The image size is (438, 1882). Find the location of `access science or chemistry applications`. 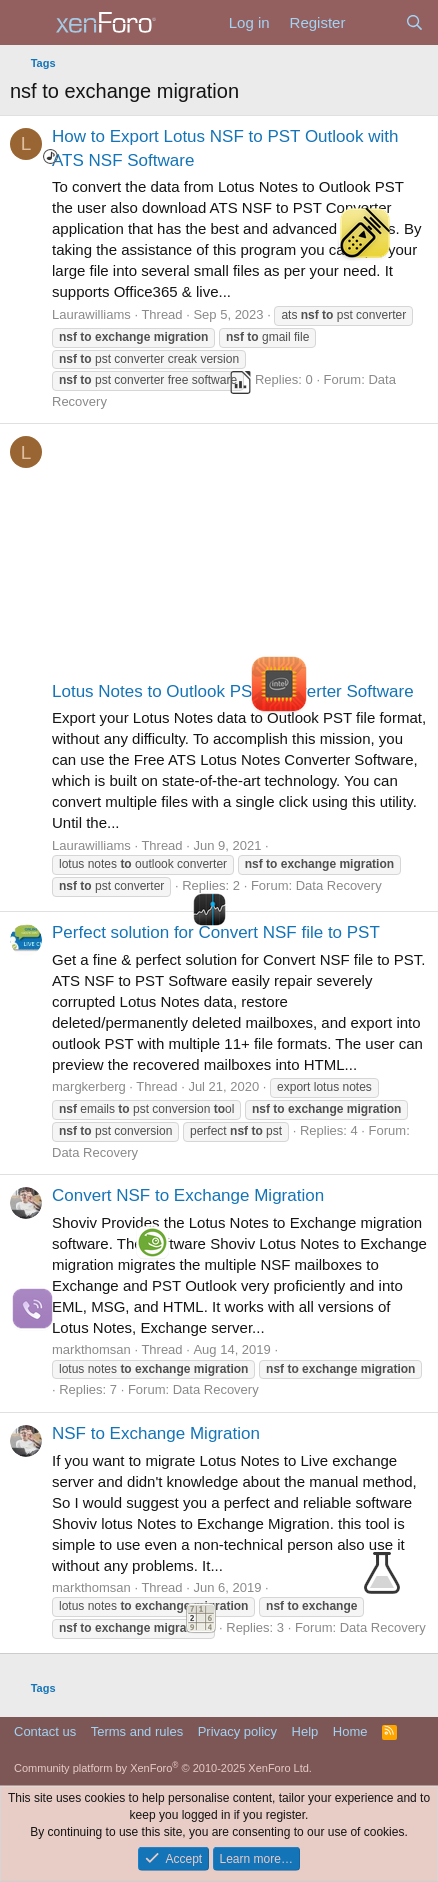

access science or chemistry applications is located at coordinates (382, 1573).